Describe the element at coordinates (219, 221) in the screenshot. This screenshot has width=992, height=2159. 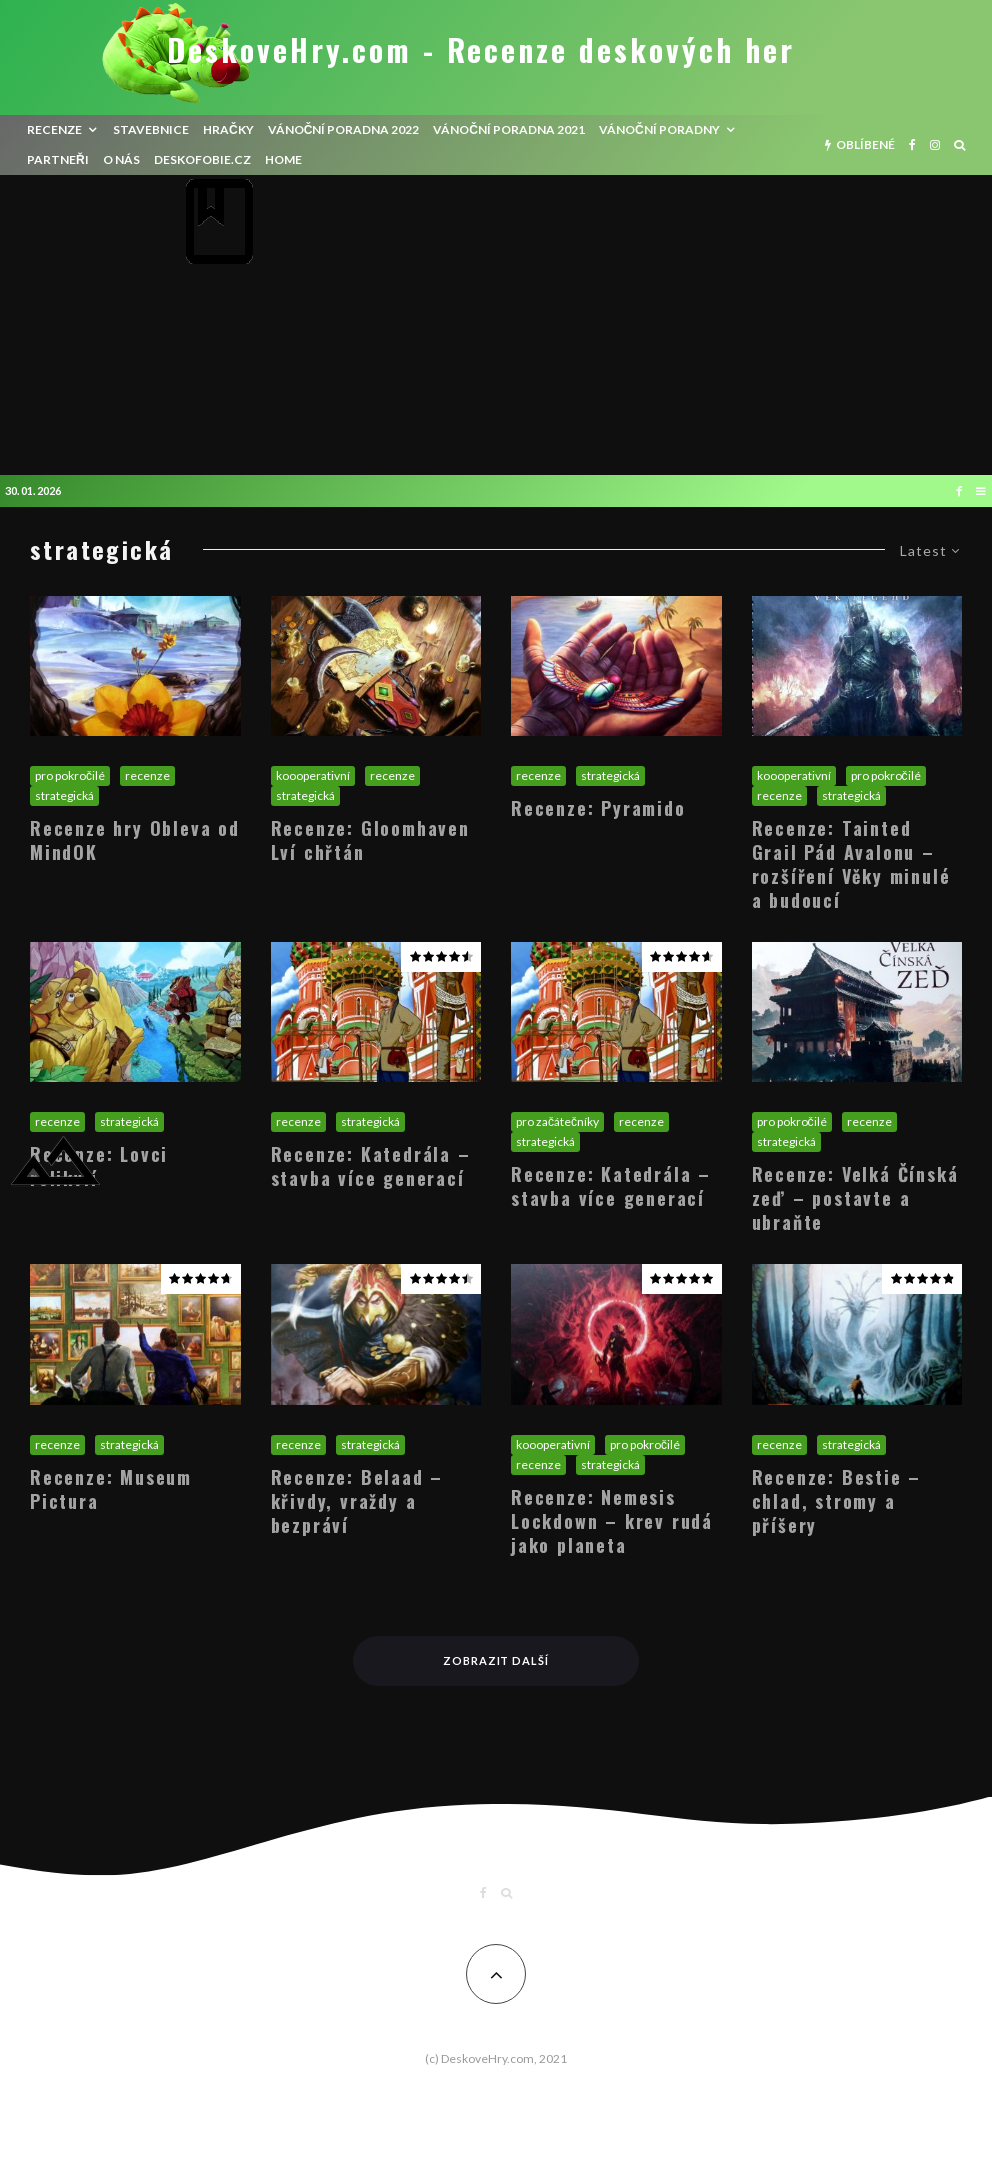
I see `access your classes or courses` at that location.